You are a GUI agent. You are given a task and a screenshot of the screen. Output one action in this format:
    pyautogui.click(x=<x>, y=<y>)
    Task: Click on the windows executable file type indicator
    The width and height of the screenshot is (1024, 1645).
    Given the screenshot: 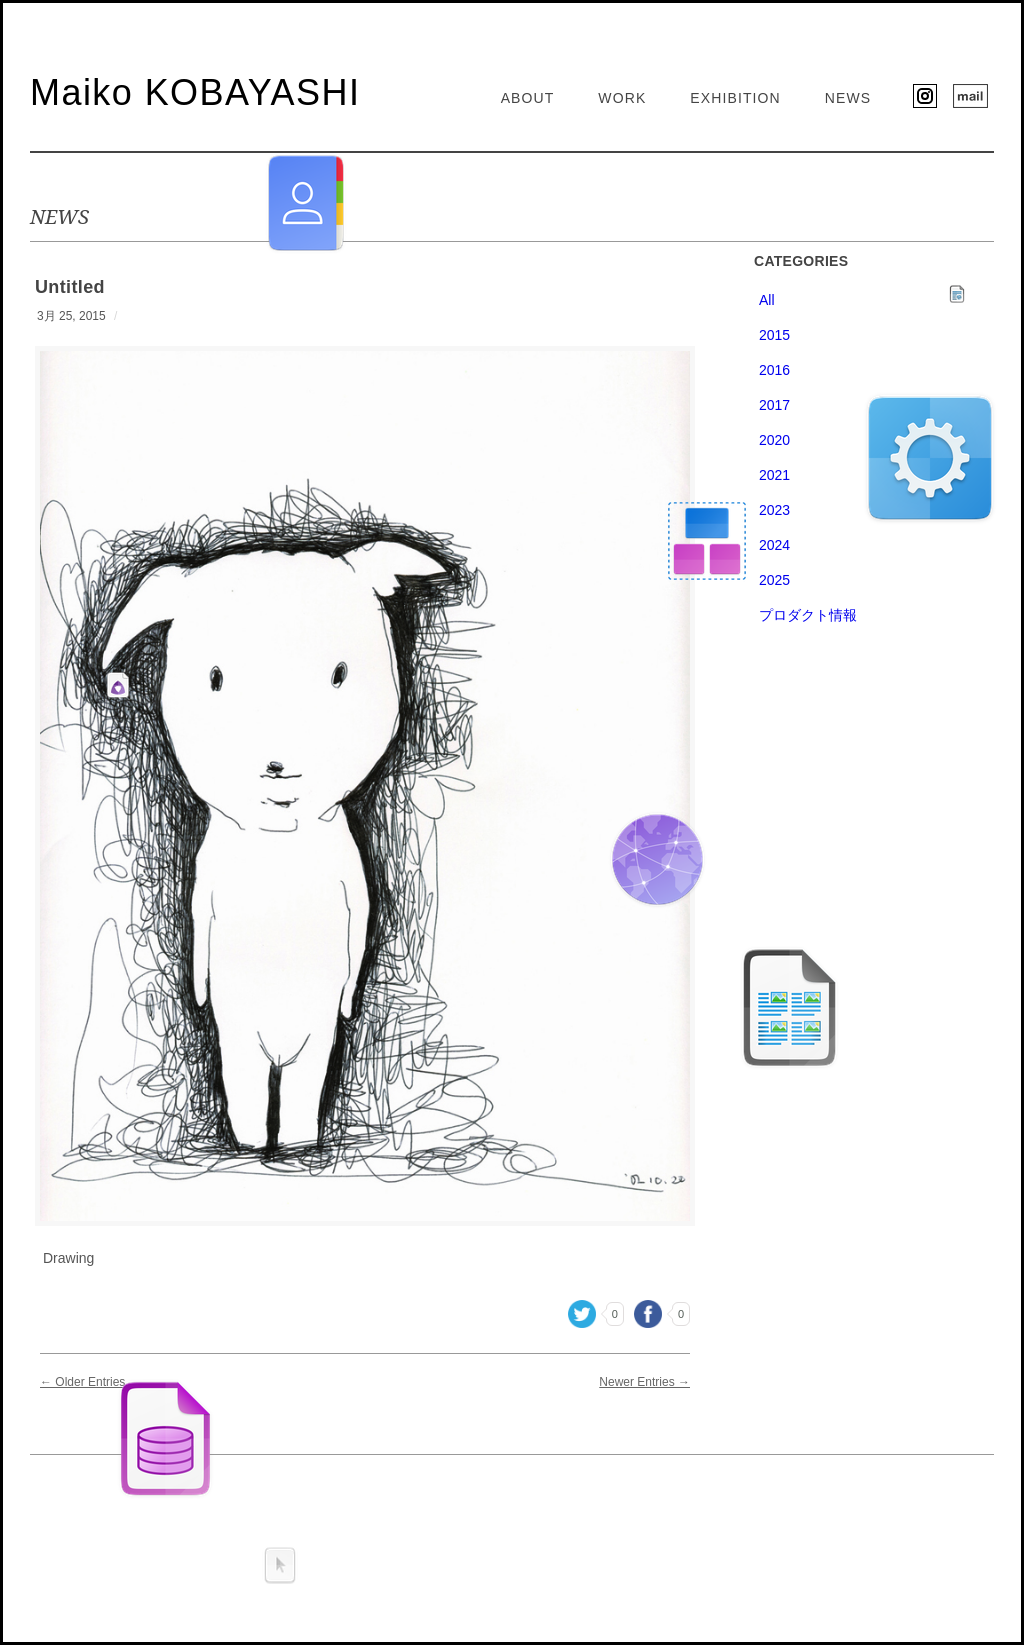 What is the action you would take?
    pyautogui.click(x=930, y=458)
    